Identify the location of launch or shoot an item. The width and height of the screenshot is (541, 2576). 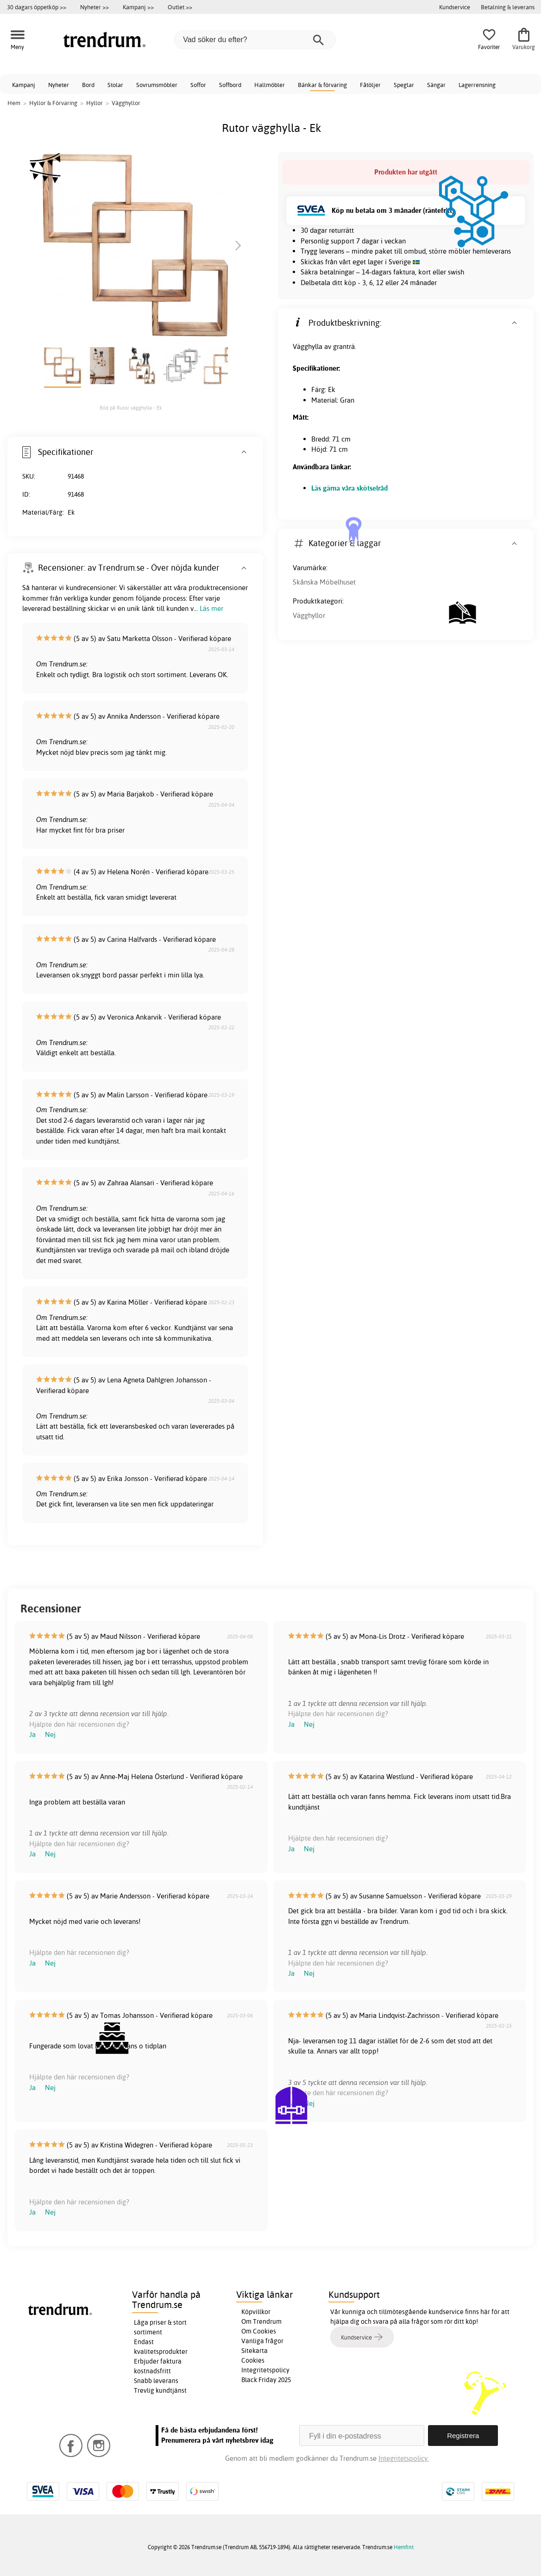
(484, 2393).